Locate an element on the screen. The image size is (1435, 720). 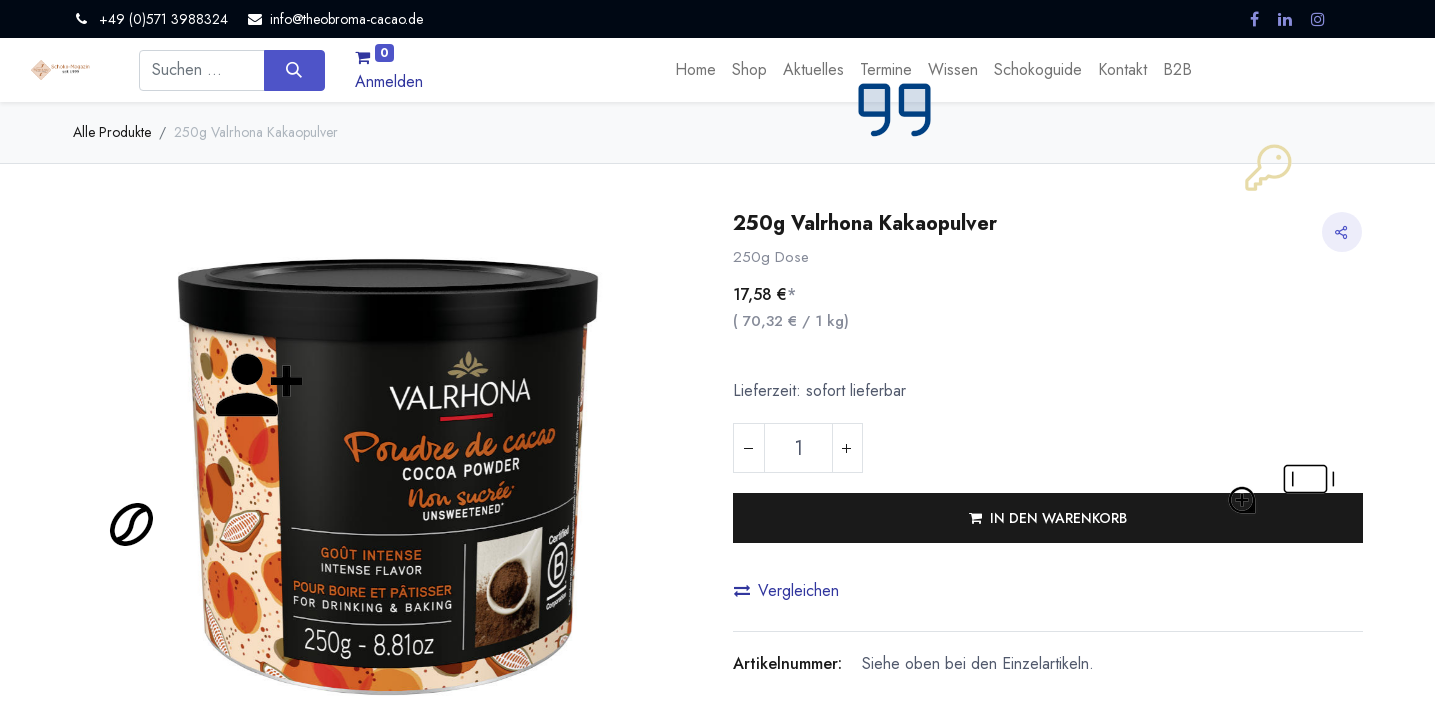
access security or password settings is located at coordinates (1267, 168).